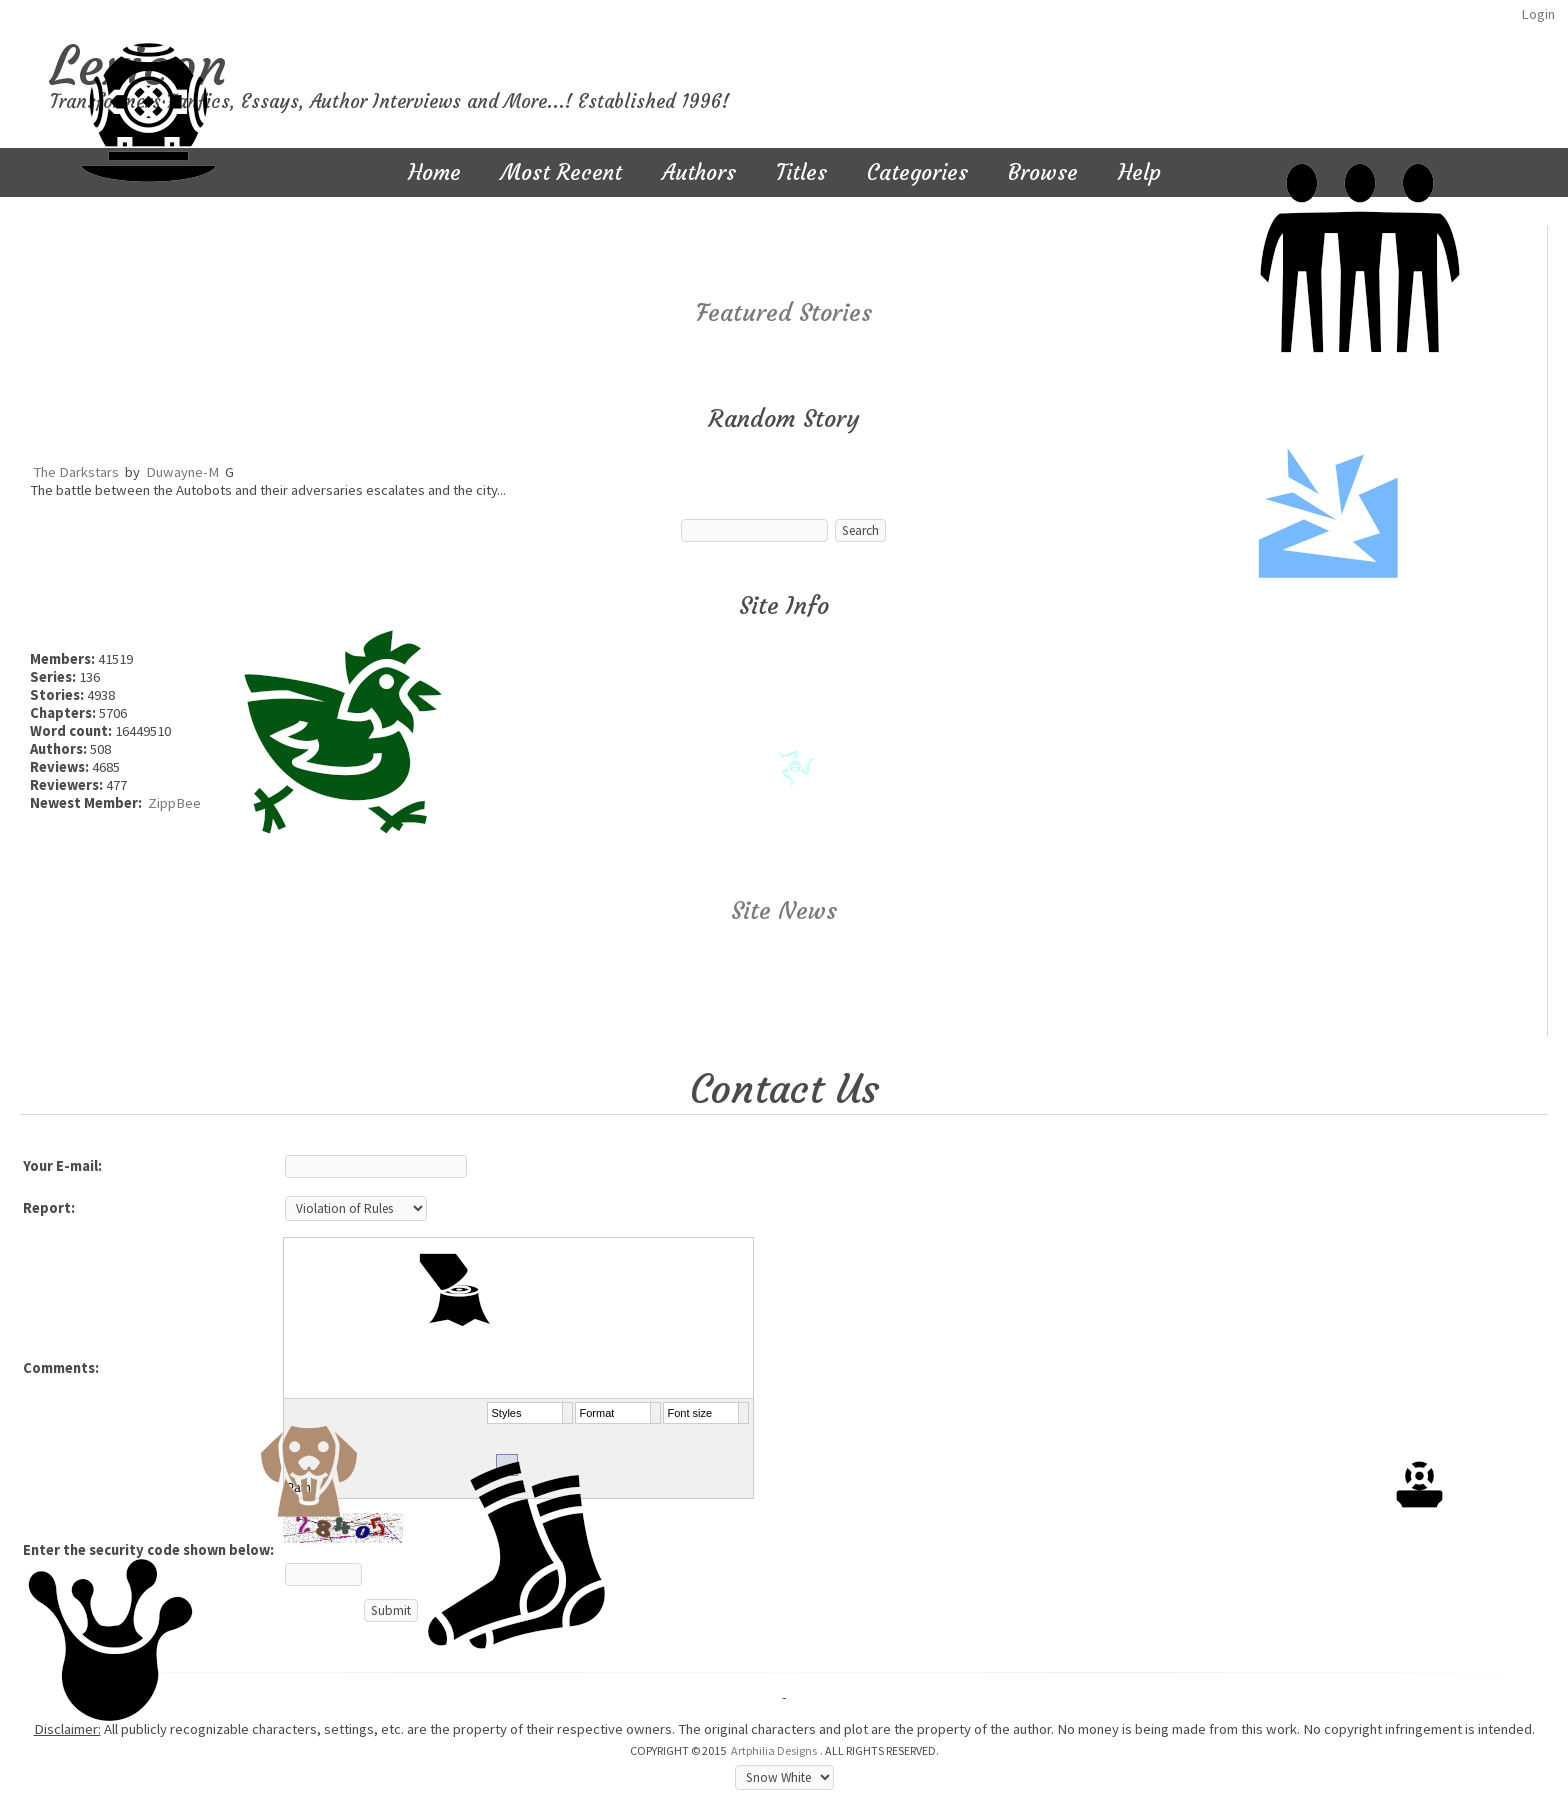  What do you see at coordinates (110, 1639) in the screenshot?
I see `indicates a splash or splatter effect` at bounding box center [110, 1639].